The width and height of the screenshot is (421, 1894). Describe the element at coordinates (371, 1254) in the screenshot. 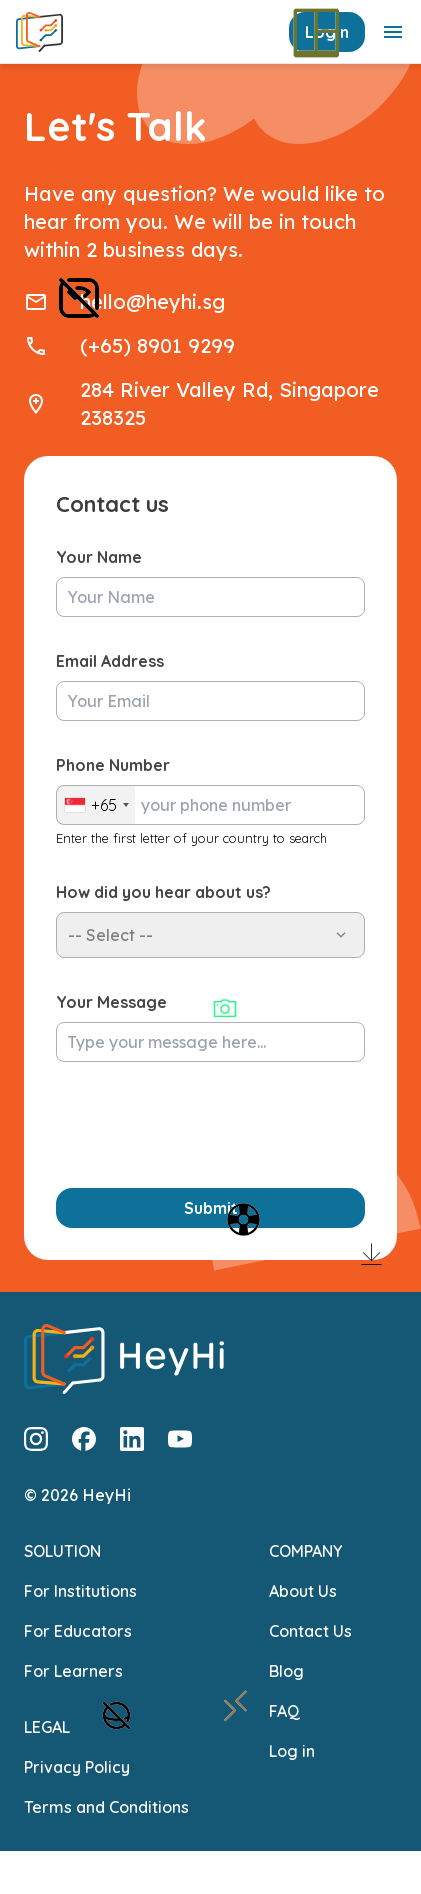

I see `download a file or document` at that location.